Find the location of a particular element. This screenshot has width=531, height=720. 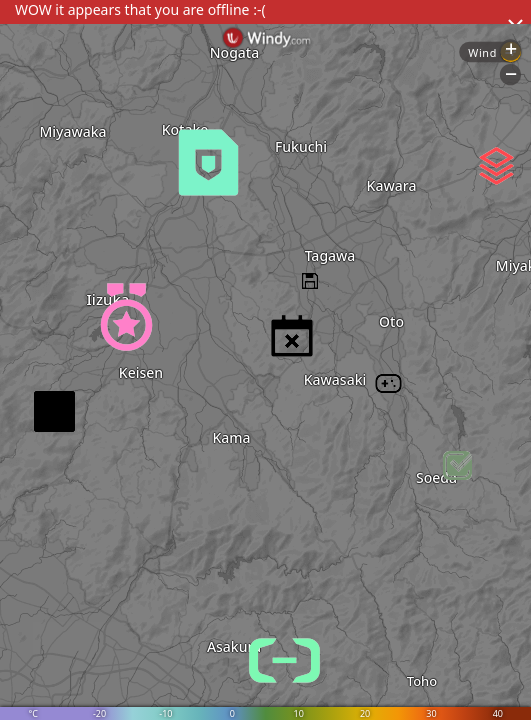

access protected or secure files is located at coordinates (208, 162).